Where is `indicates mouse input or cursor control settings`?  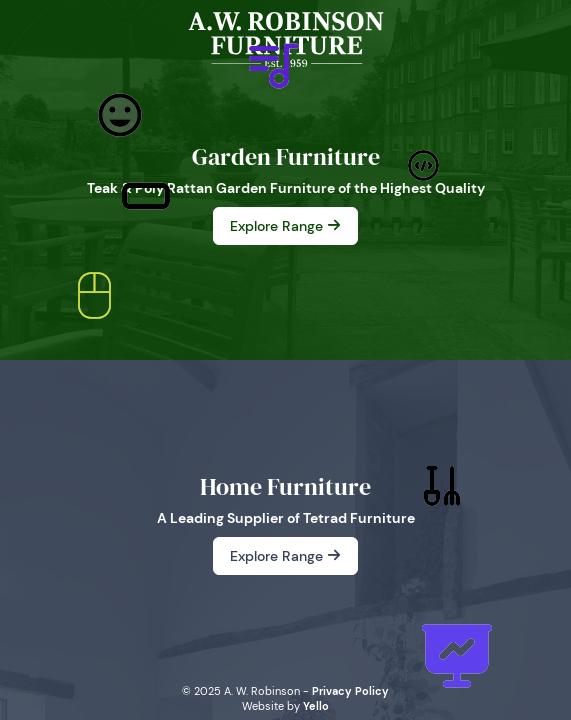
indicates mouse input or cursor control settings is located at coordinates (94, 295).